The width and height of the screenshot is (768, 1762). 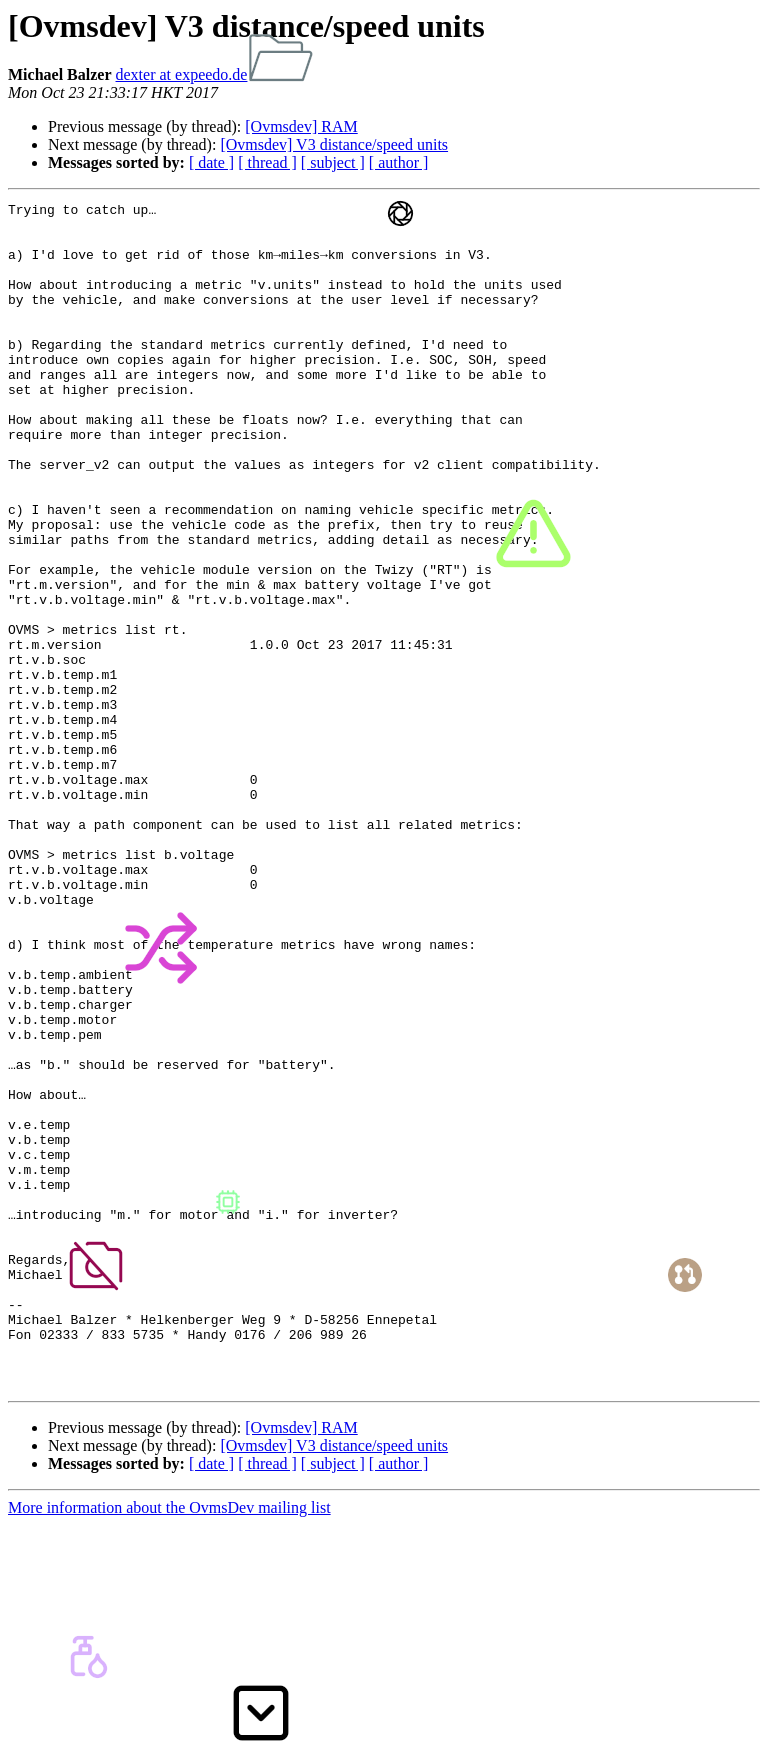 I want to click on open folder containing files, so click(x=278, y=56).